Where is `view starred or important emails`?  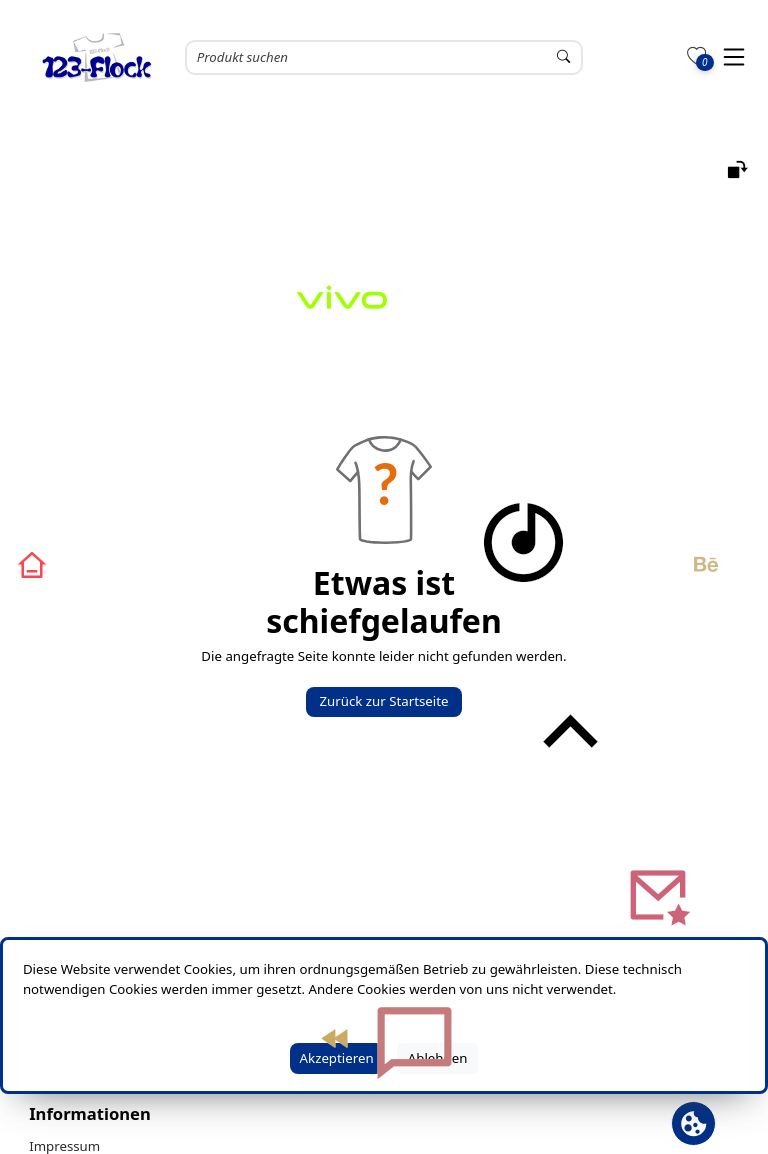
view starred or important emails is located at coordinates (658, 895).